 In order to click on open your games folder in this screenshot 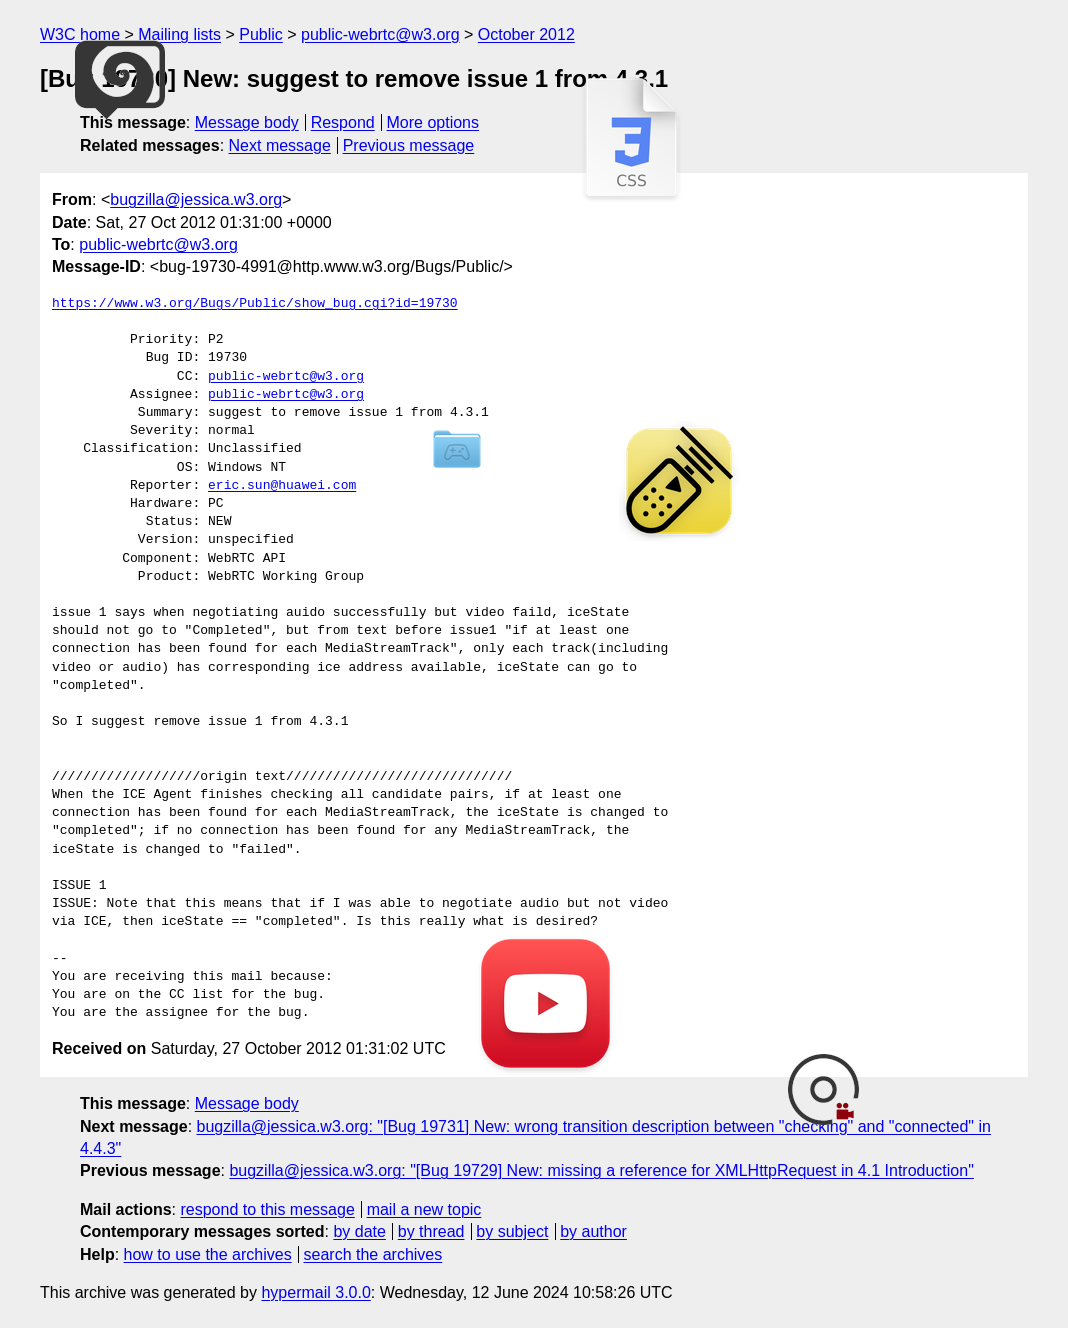, I will do `click(457, 449)`.